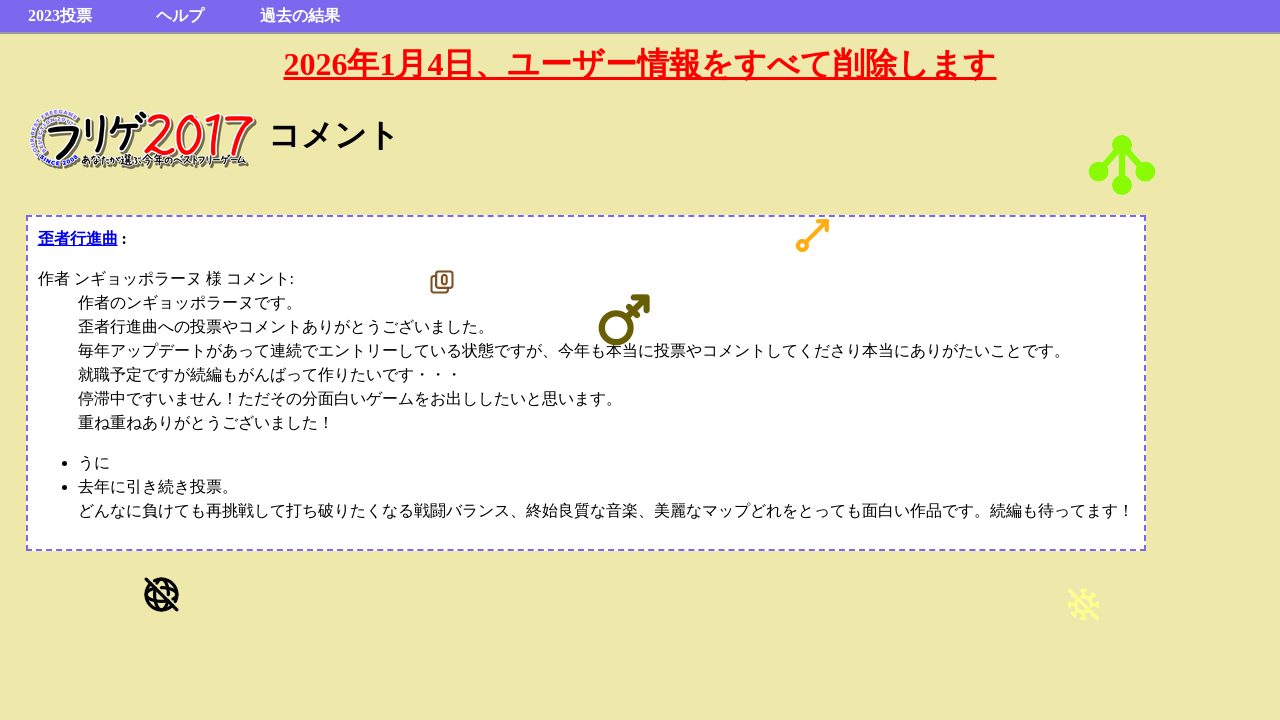 This screenshot has height=720, width=1280. Describe the element at coordinates (1122, 165) in the screenshot. I see `view hierarchical data structure` at that location.